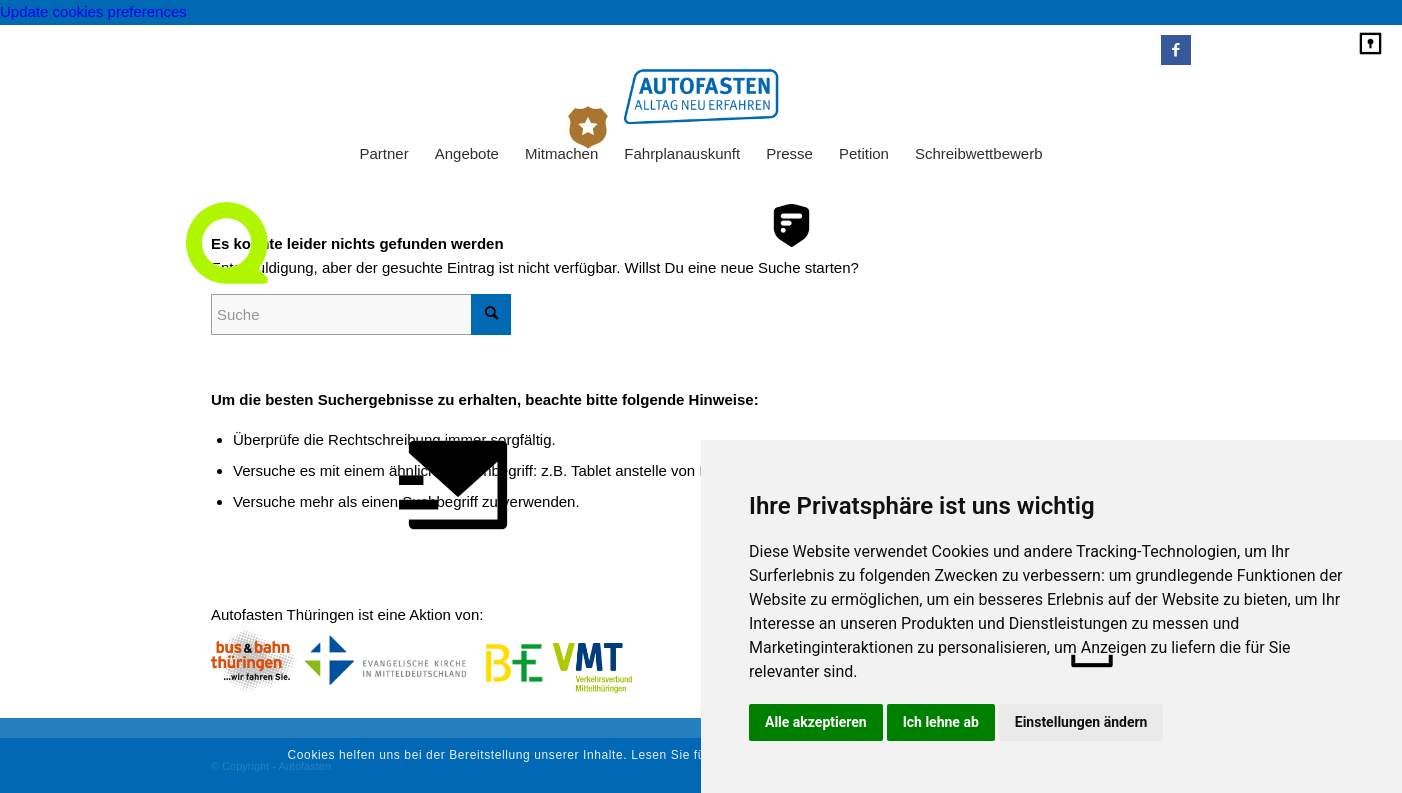 The height and width of the screenshot is (793, 1402). What do you see at coordinates (791, 225) in the screenshot?
I see `open 2FAS authenticator app` at bounding box center [791, 225].